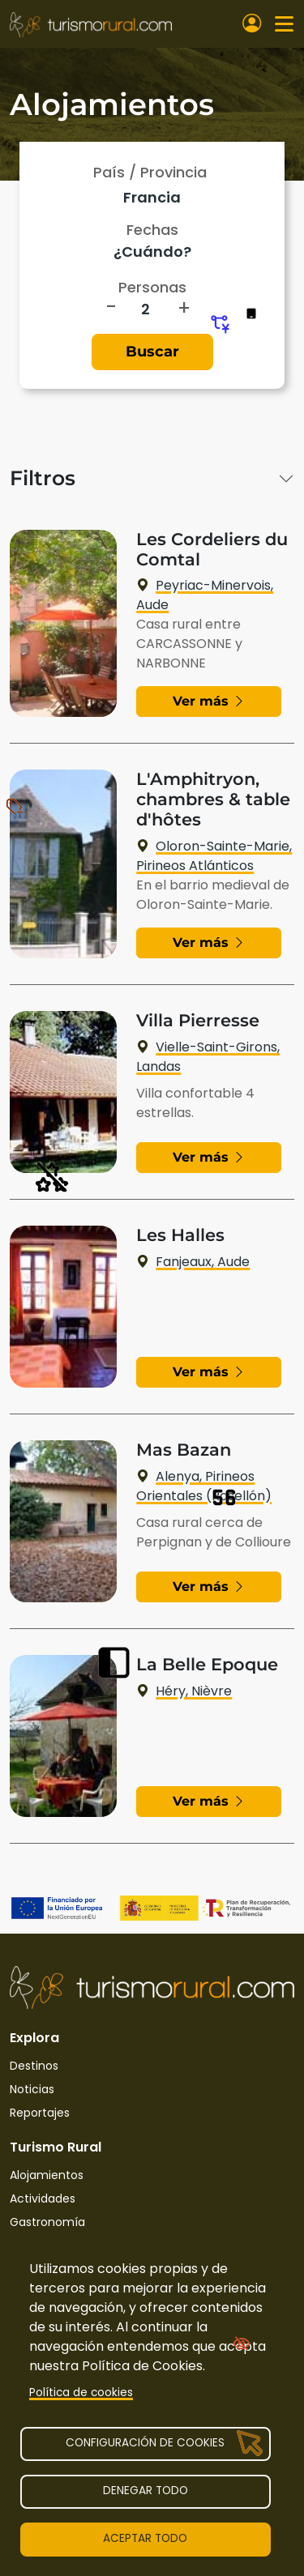 Image resolution: width=304 pixels, height=2576 pixels. What do you see at coordinates (250, 2443) in the screenshot?
I see `cursor or mouse pointer indicator` at bounding box center [250, 2443].